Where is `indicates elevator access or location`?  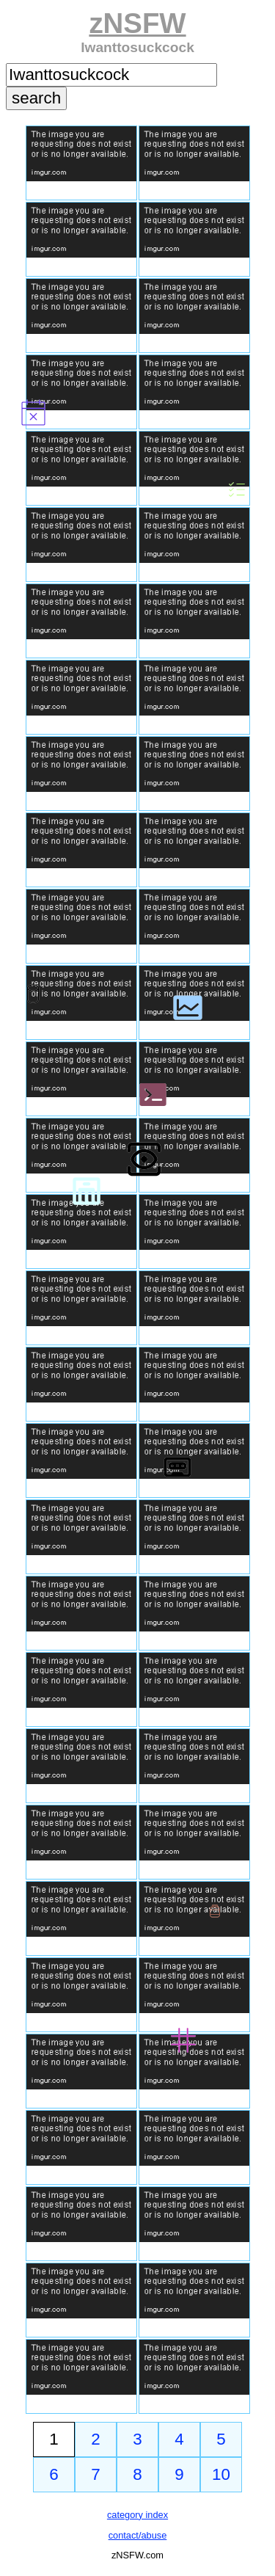 indicates elevator access or location is located at coordinates (87, 1191).